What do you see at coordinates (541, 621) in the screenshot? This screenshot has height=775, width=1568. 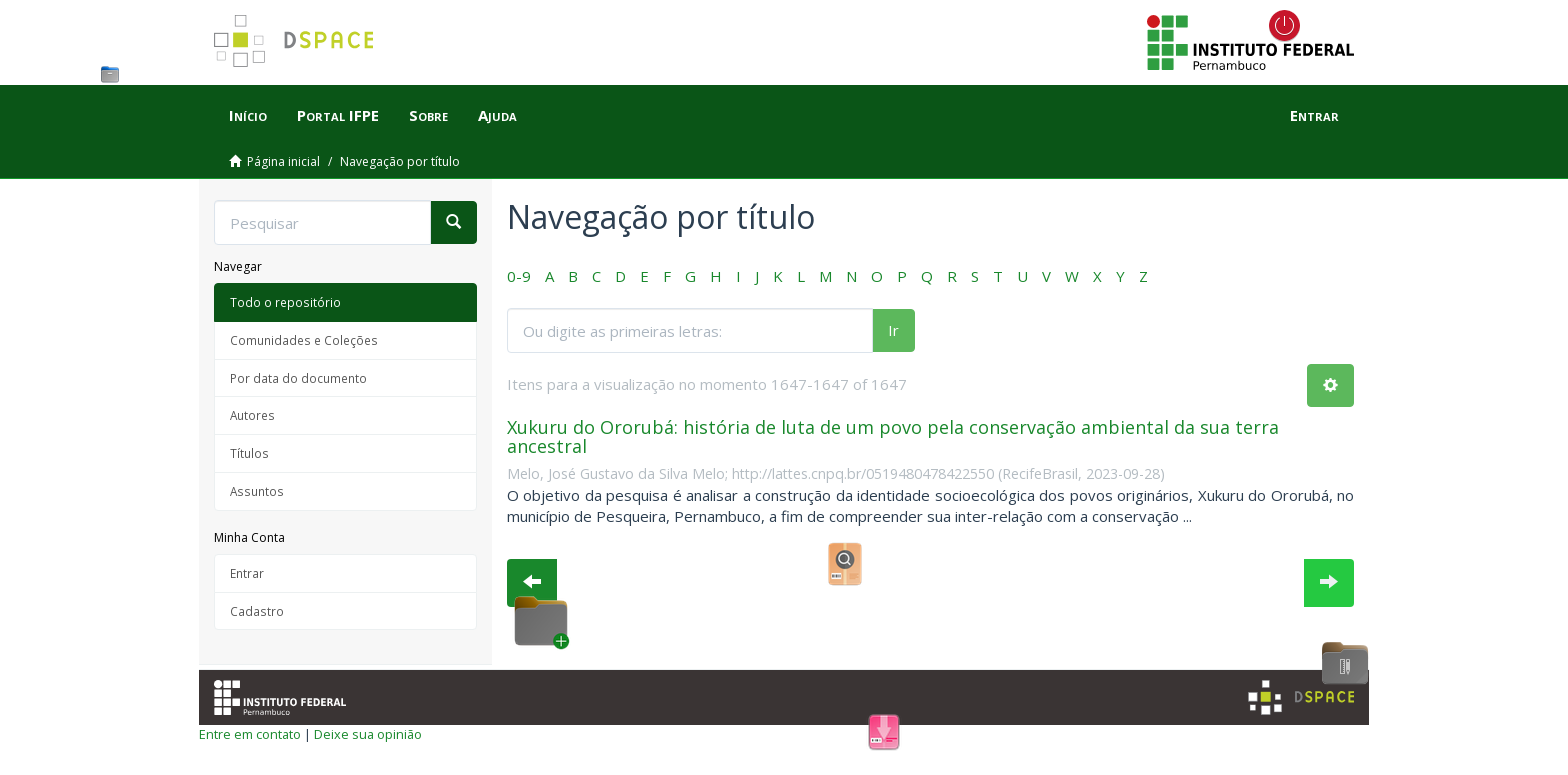 I see `create a new folder` at bounding box center [541, 621].